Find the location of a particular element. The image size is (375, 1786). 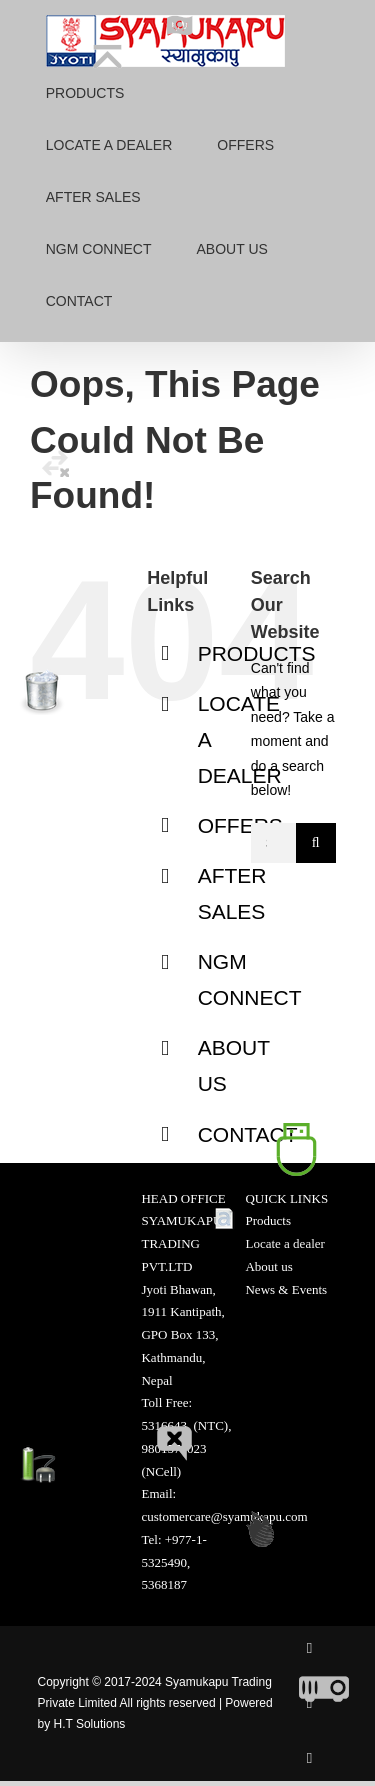

view items in your trash folder is located at coordinates (41, 689).